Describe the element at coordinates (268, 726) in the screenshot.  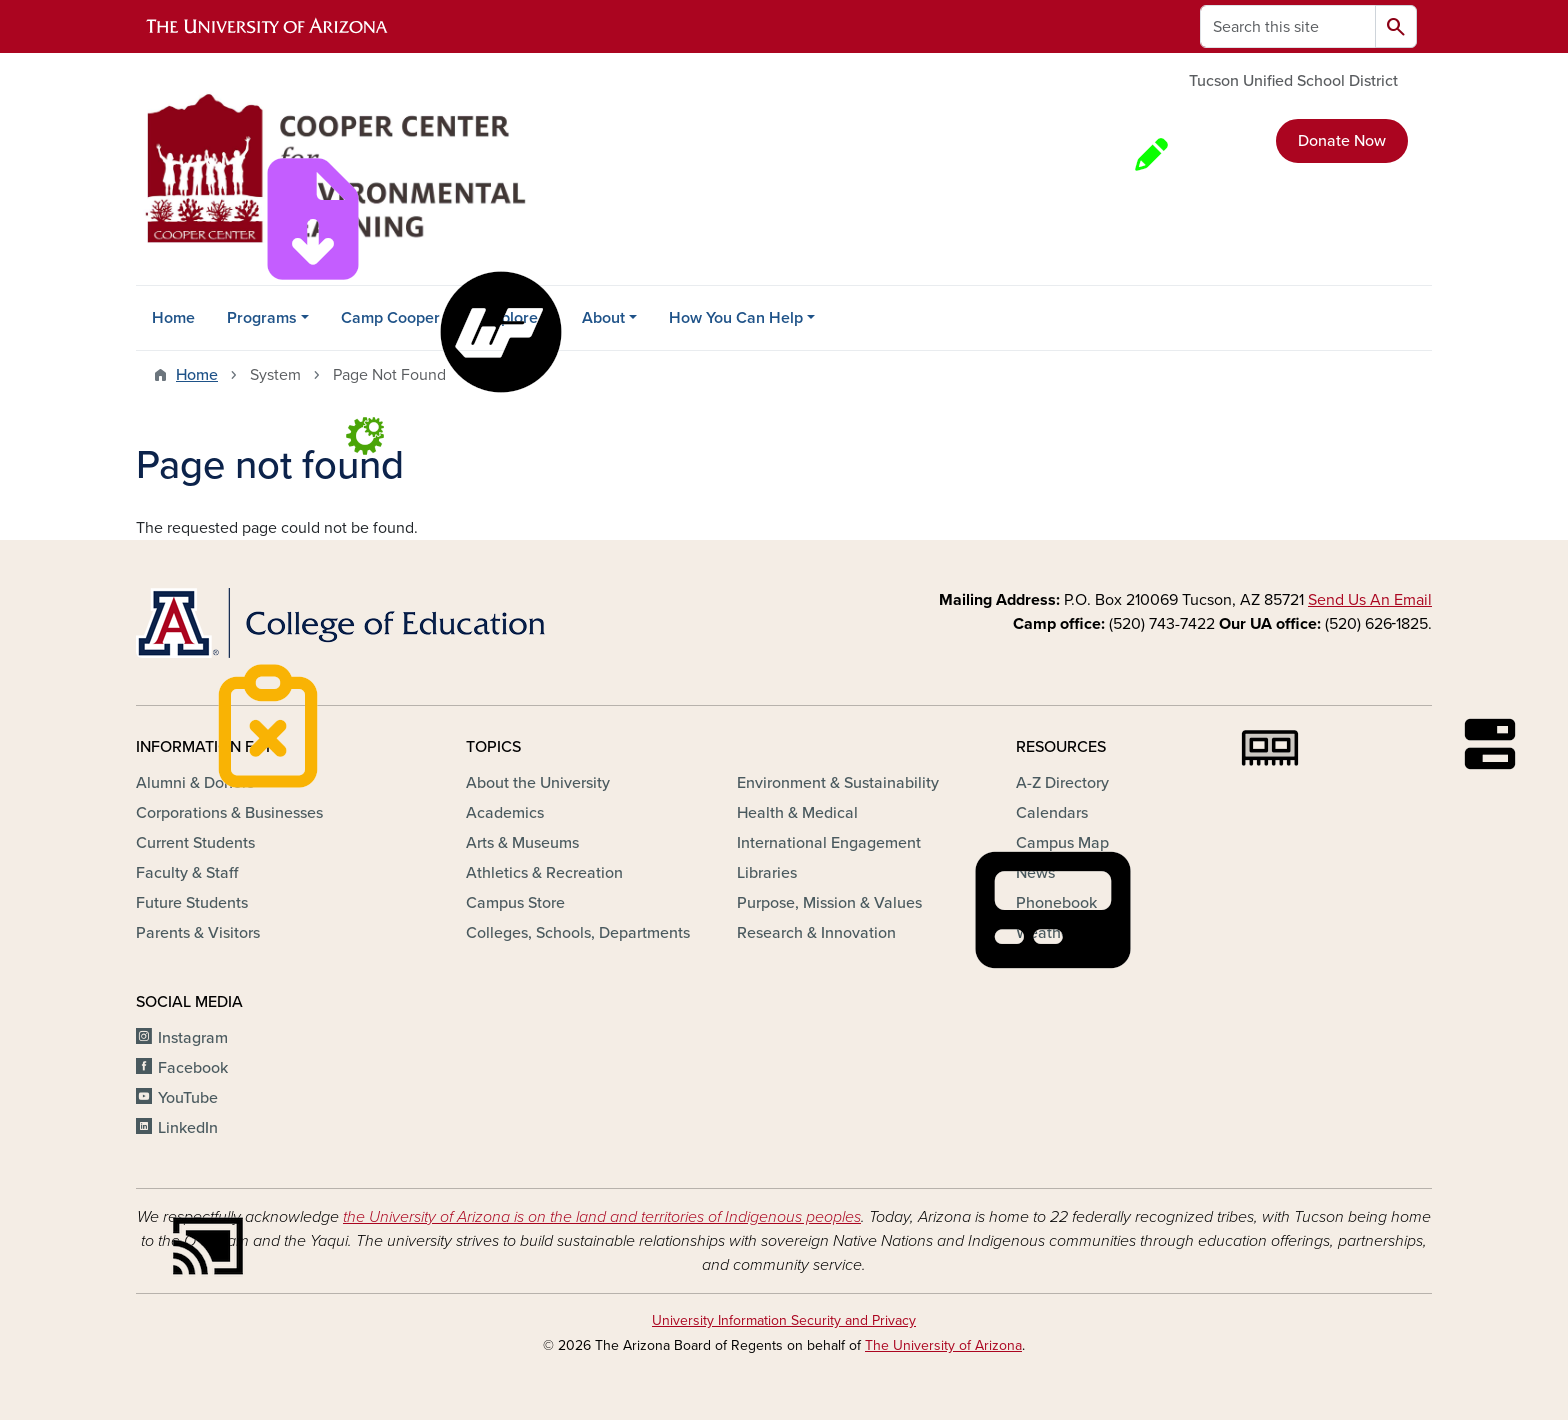
I see `clear clipboard contents` at that location.